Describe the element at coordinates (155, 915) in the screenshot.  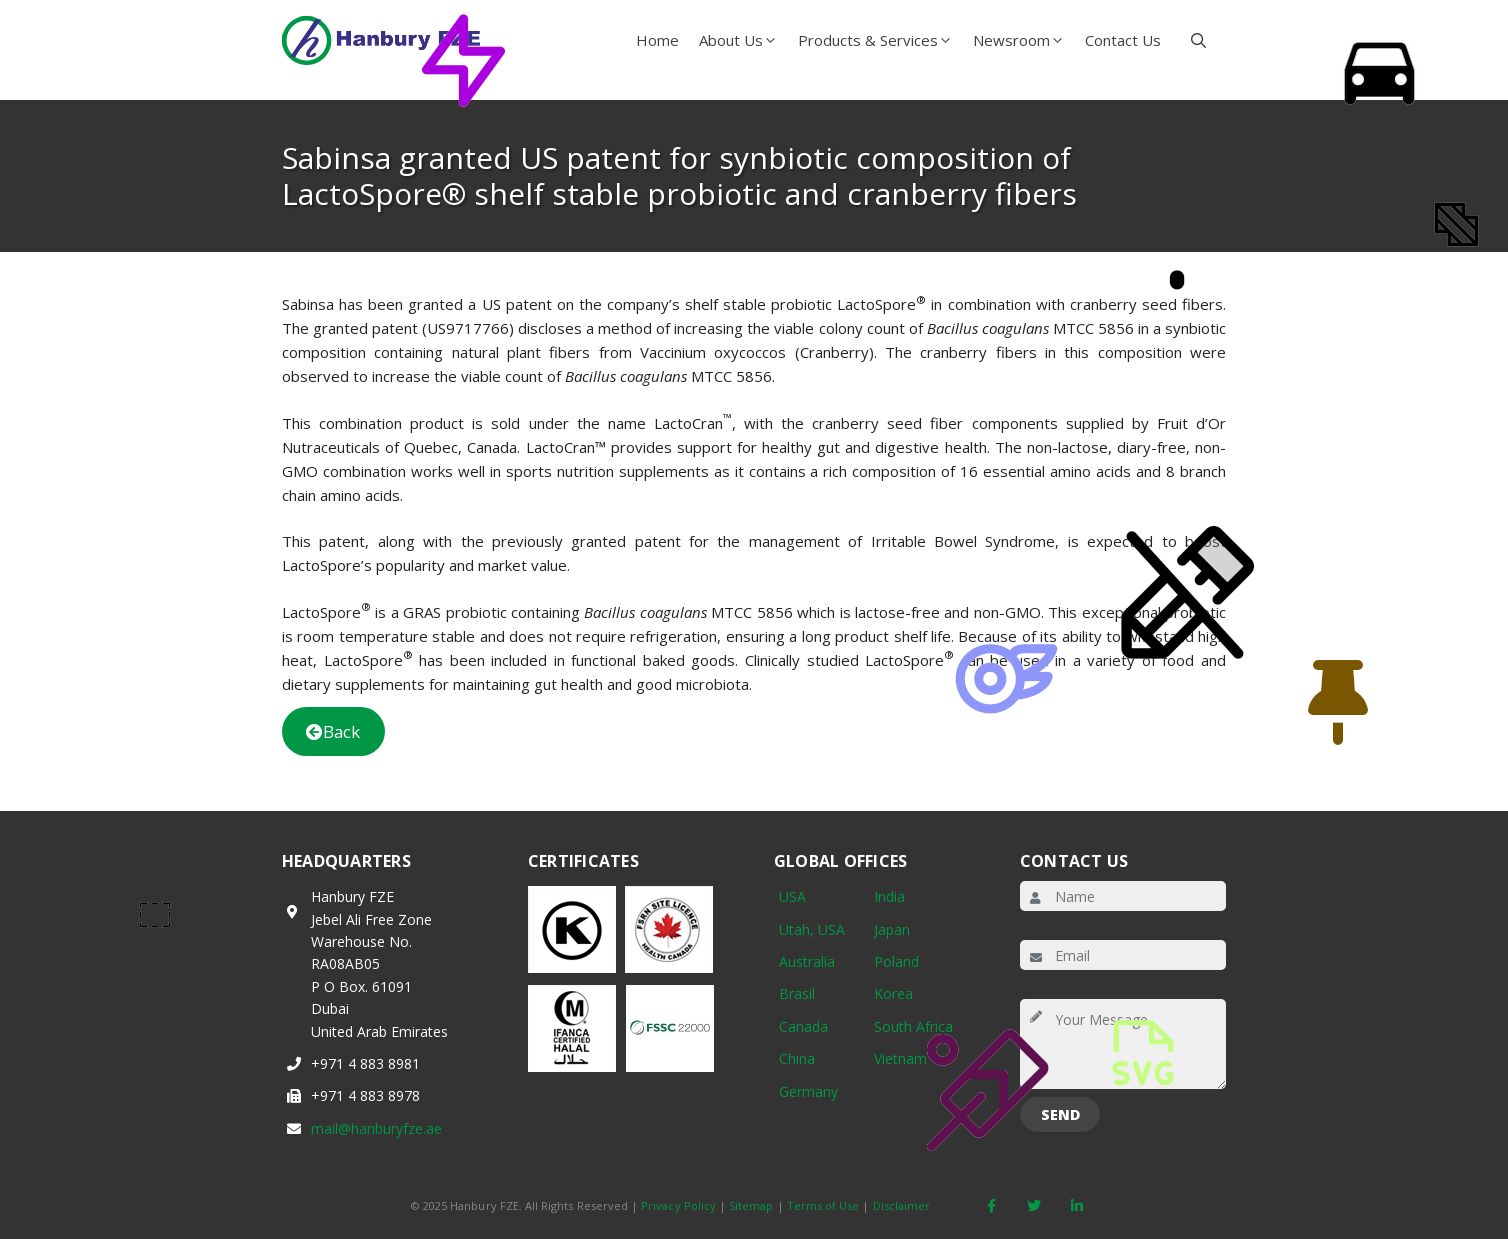
I see `select or define a region` at that location.